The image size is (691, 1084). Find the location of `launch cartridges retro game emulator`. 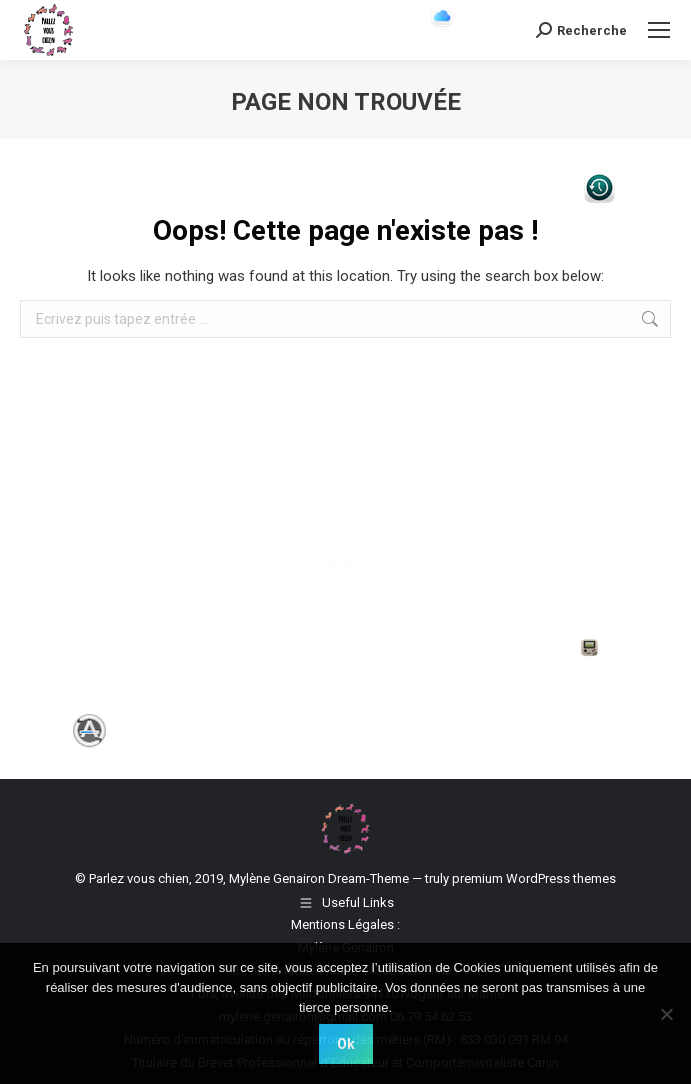

launch cartridges retro game emulator is located at coordinates (589, 647).